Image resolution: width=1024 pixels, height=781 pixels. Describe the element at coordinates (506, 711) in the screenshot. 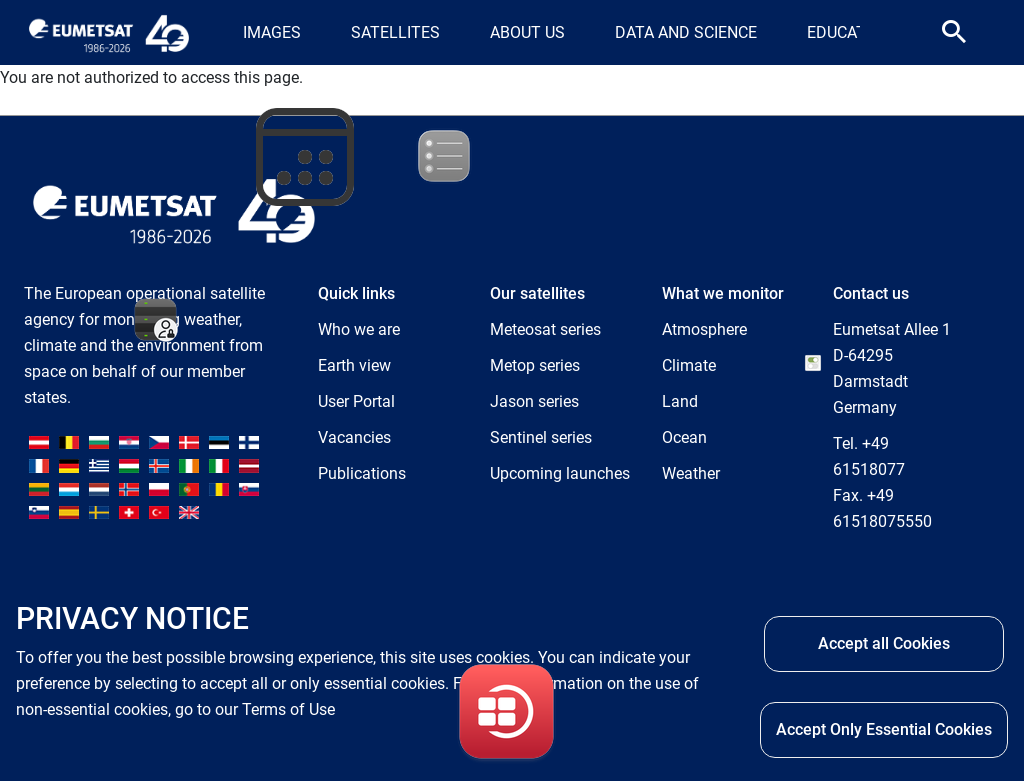

I see `open budgie window previews app` at that location.